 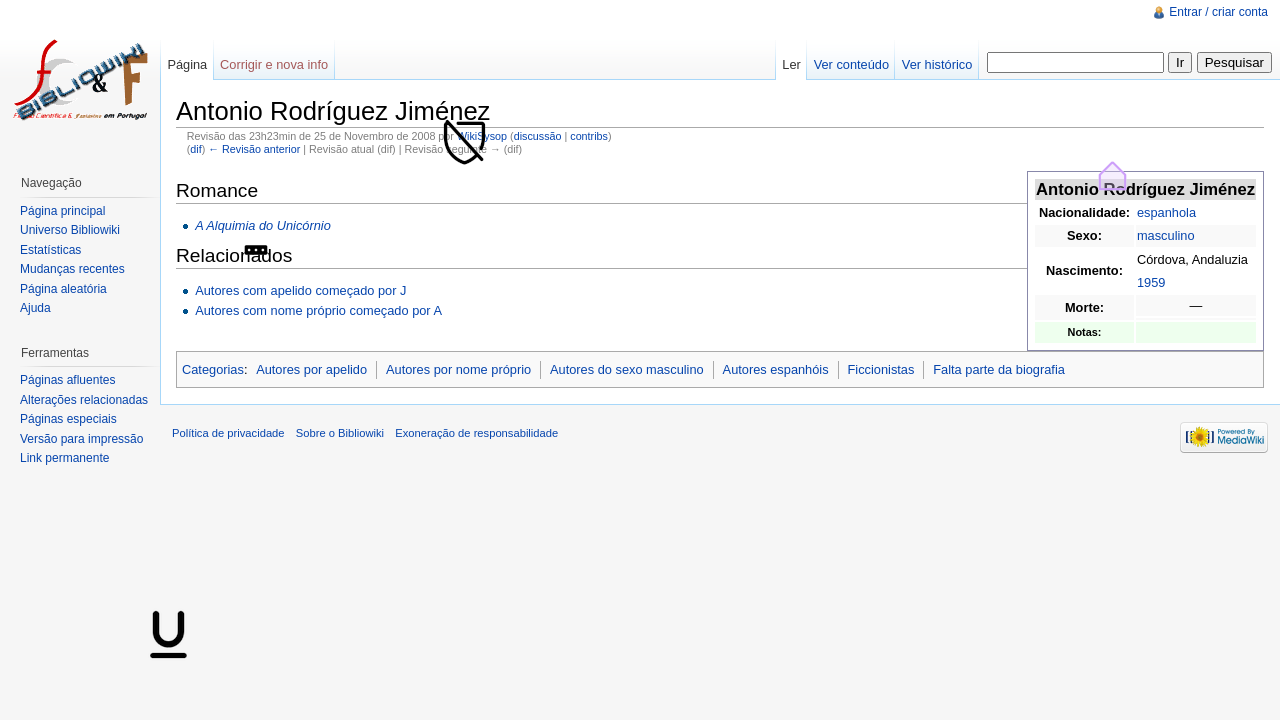 What do you see at coordinates (168, 634) in the screenshot?
I see `apply underline formatting to selected text` at bounding box center [168, 634].